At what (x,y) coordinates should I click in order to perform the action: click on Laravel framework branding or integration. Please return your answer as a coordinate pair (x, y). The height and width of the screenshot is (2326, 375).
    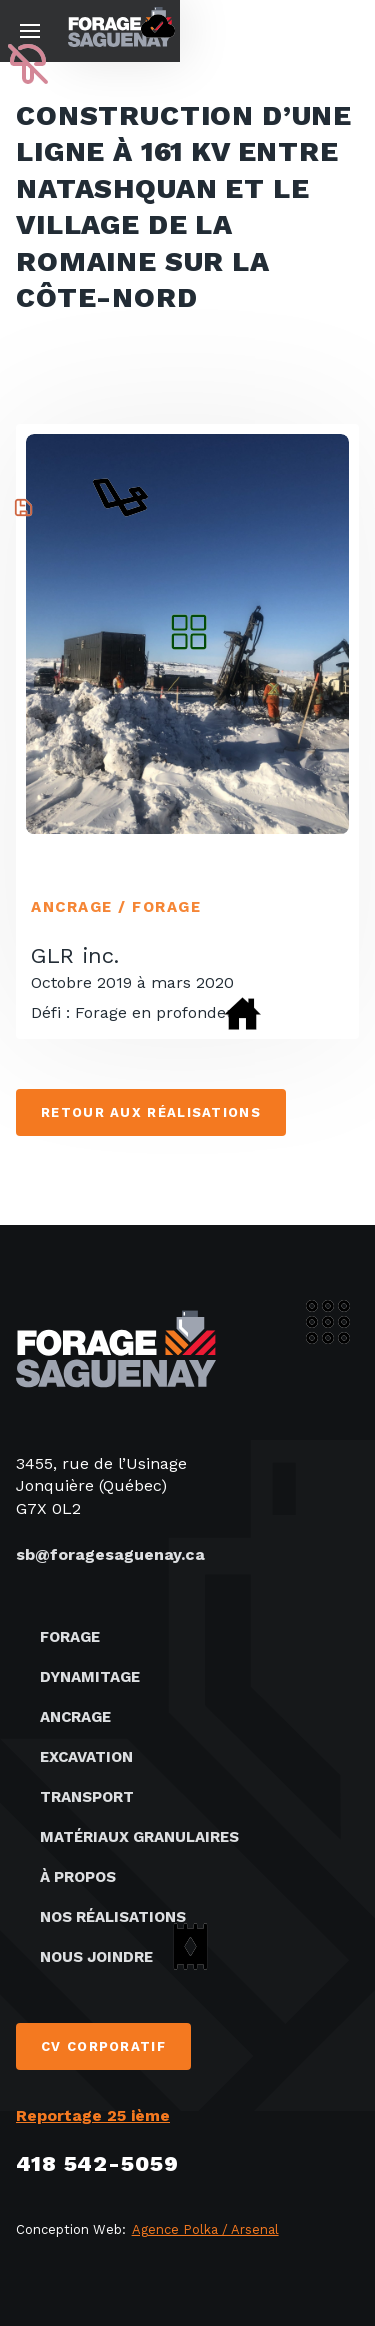
    Looking at the image, I should click on (120, 497).